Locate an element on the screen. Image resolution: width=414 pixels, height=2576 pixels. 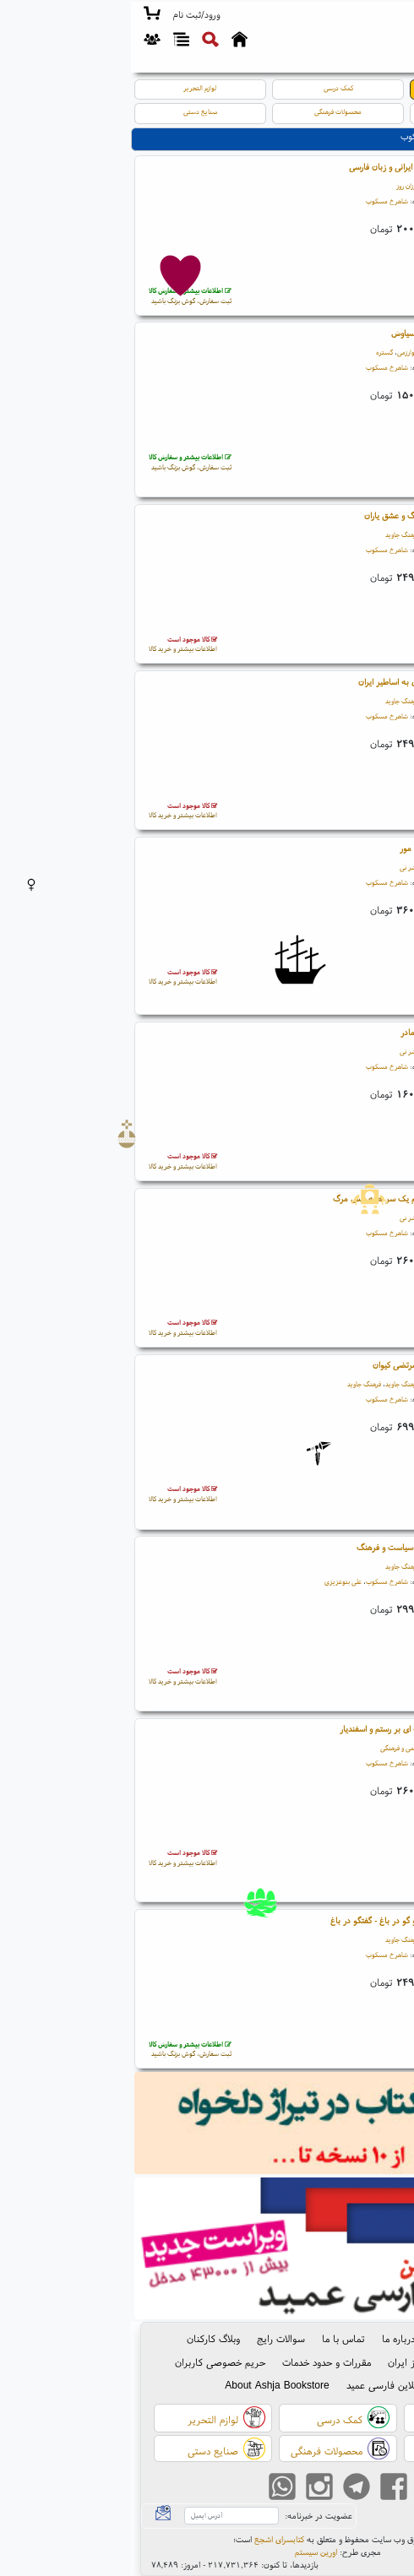
view your savings or nest egg funds is located at coordinates (259, 1901).